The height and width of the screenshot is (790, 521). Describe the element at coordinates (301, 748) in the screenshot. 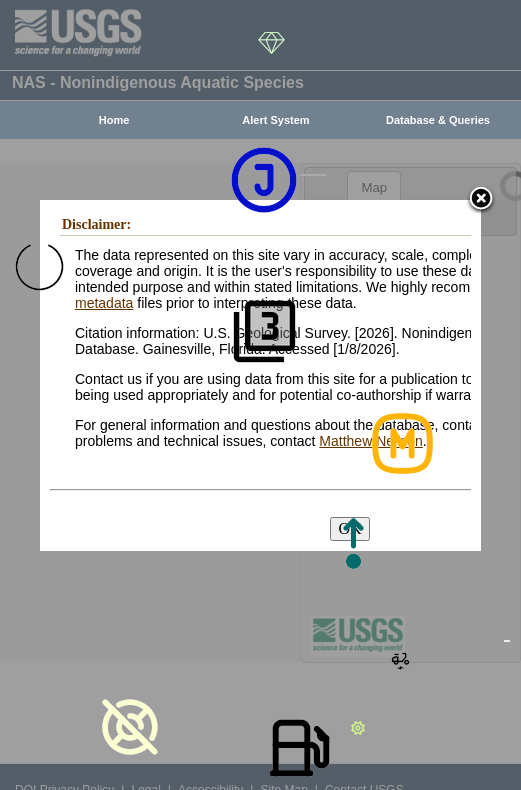

I see `find nearby gas stations` at that location.